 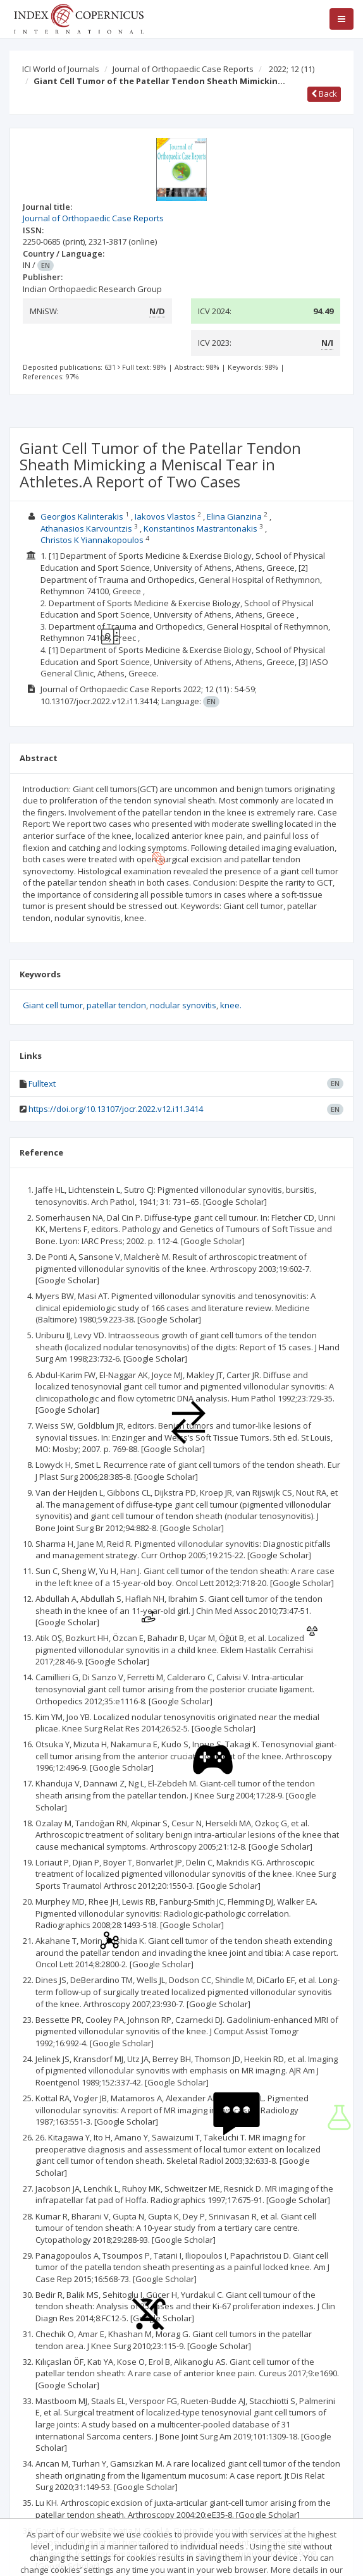 I want to click on access experimental or beta features, so click(x=339, y=2117).